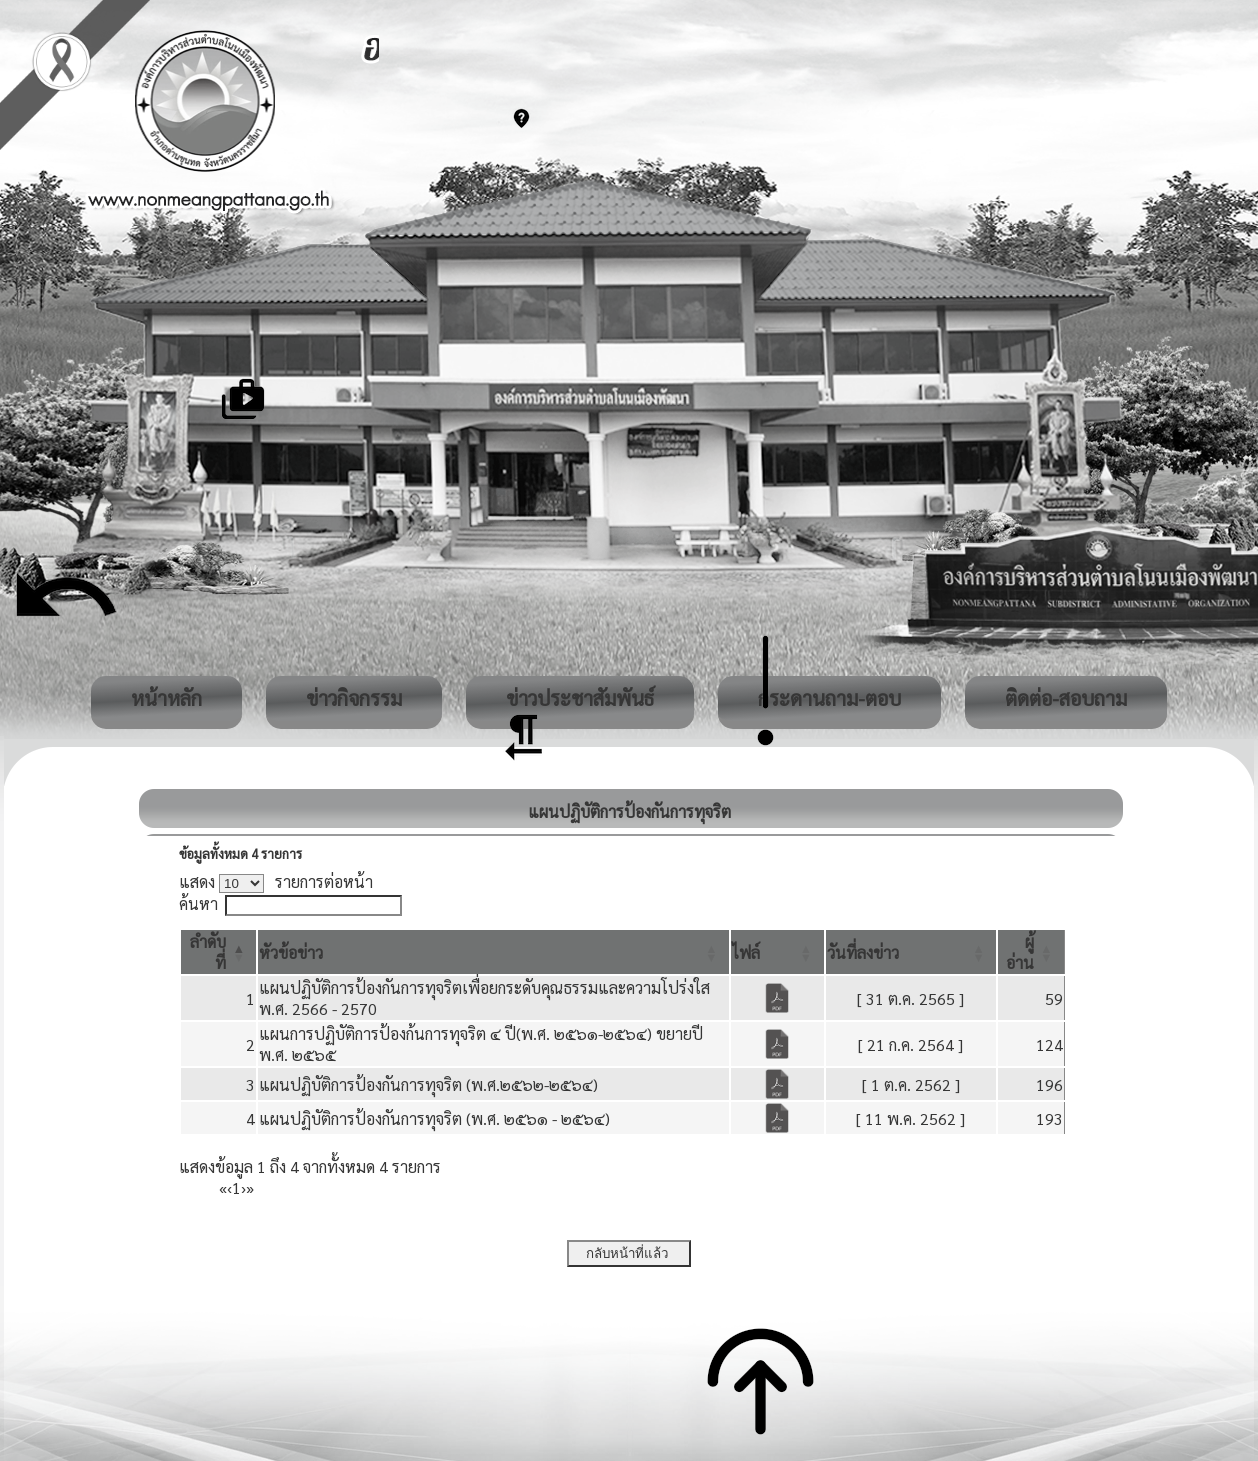 The width and height of the screenshot is (1258, 1461). I want to click on view your purchased videos or media, so click(243, 400).